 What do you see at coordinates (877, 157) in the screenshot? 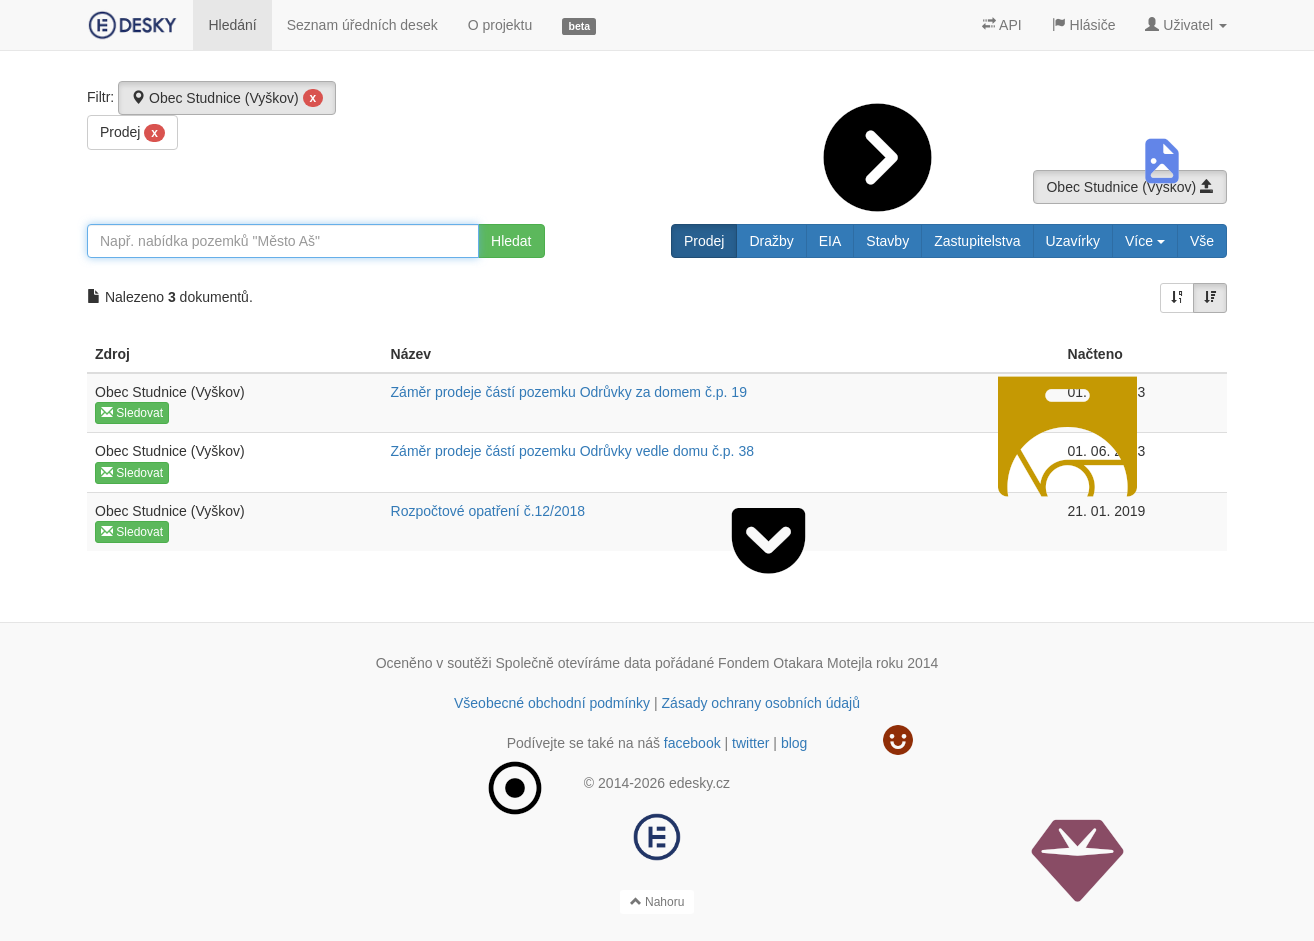
I see `go to next item or step` at bounding box center [877, 157].